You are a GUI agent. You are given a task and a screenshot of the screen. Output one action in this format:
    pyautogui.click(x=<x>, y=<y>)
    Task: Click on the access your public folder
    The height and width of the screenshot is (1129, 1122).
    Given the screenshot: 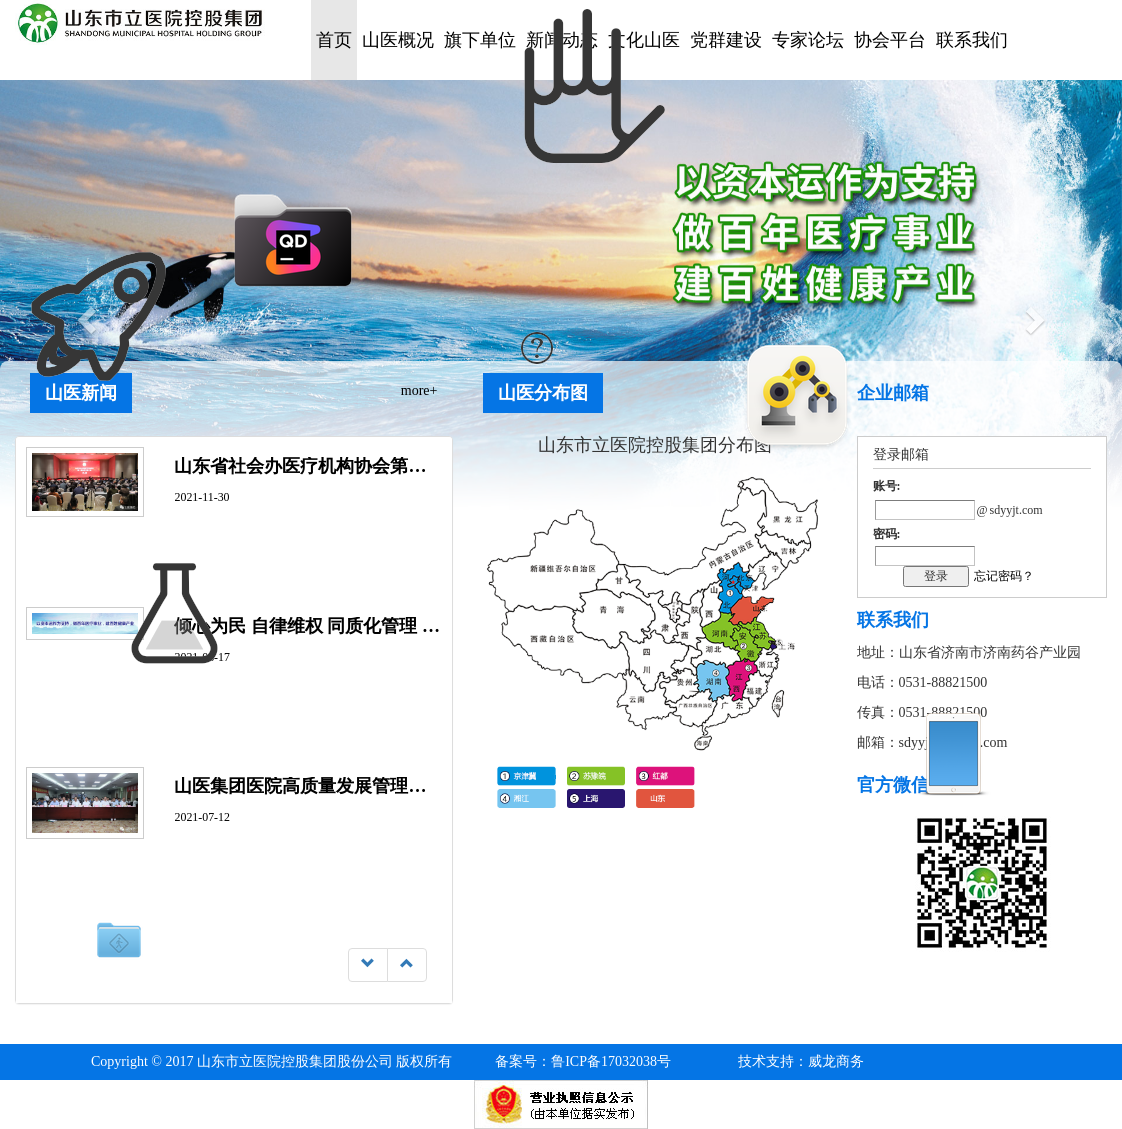 What is the action you would take?
    pyautogui.click(x=119, y=940)
    